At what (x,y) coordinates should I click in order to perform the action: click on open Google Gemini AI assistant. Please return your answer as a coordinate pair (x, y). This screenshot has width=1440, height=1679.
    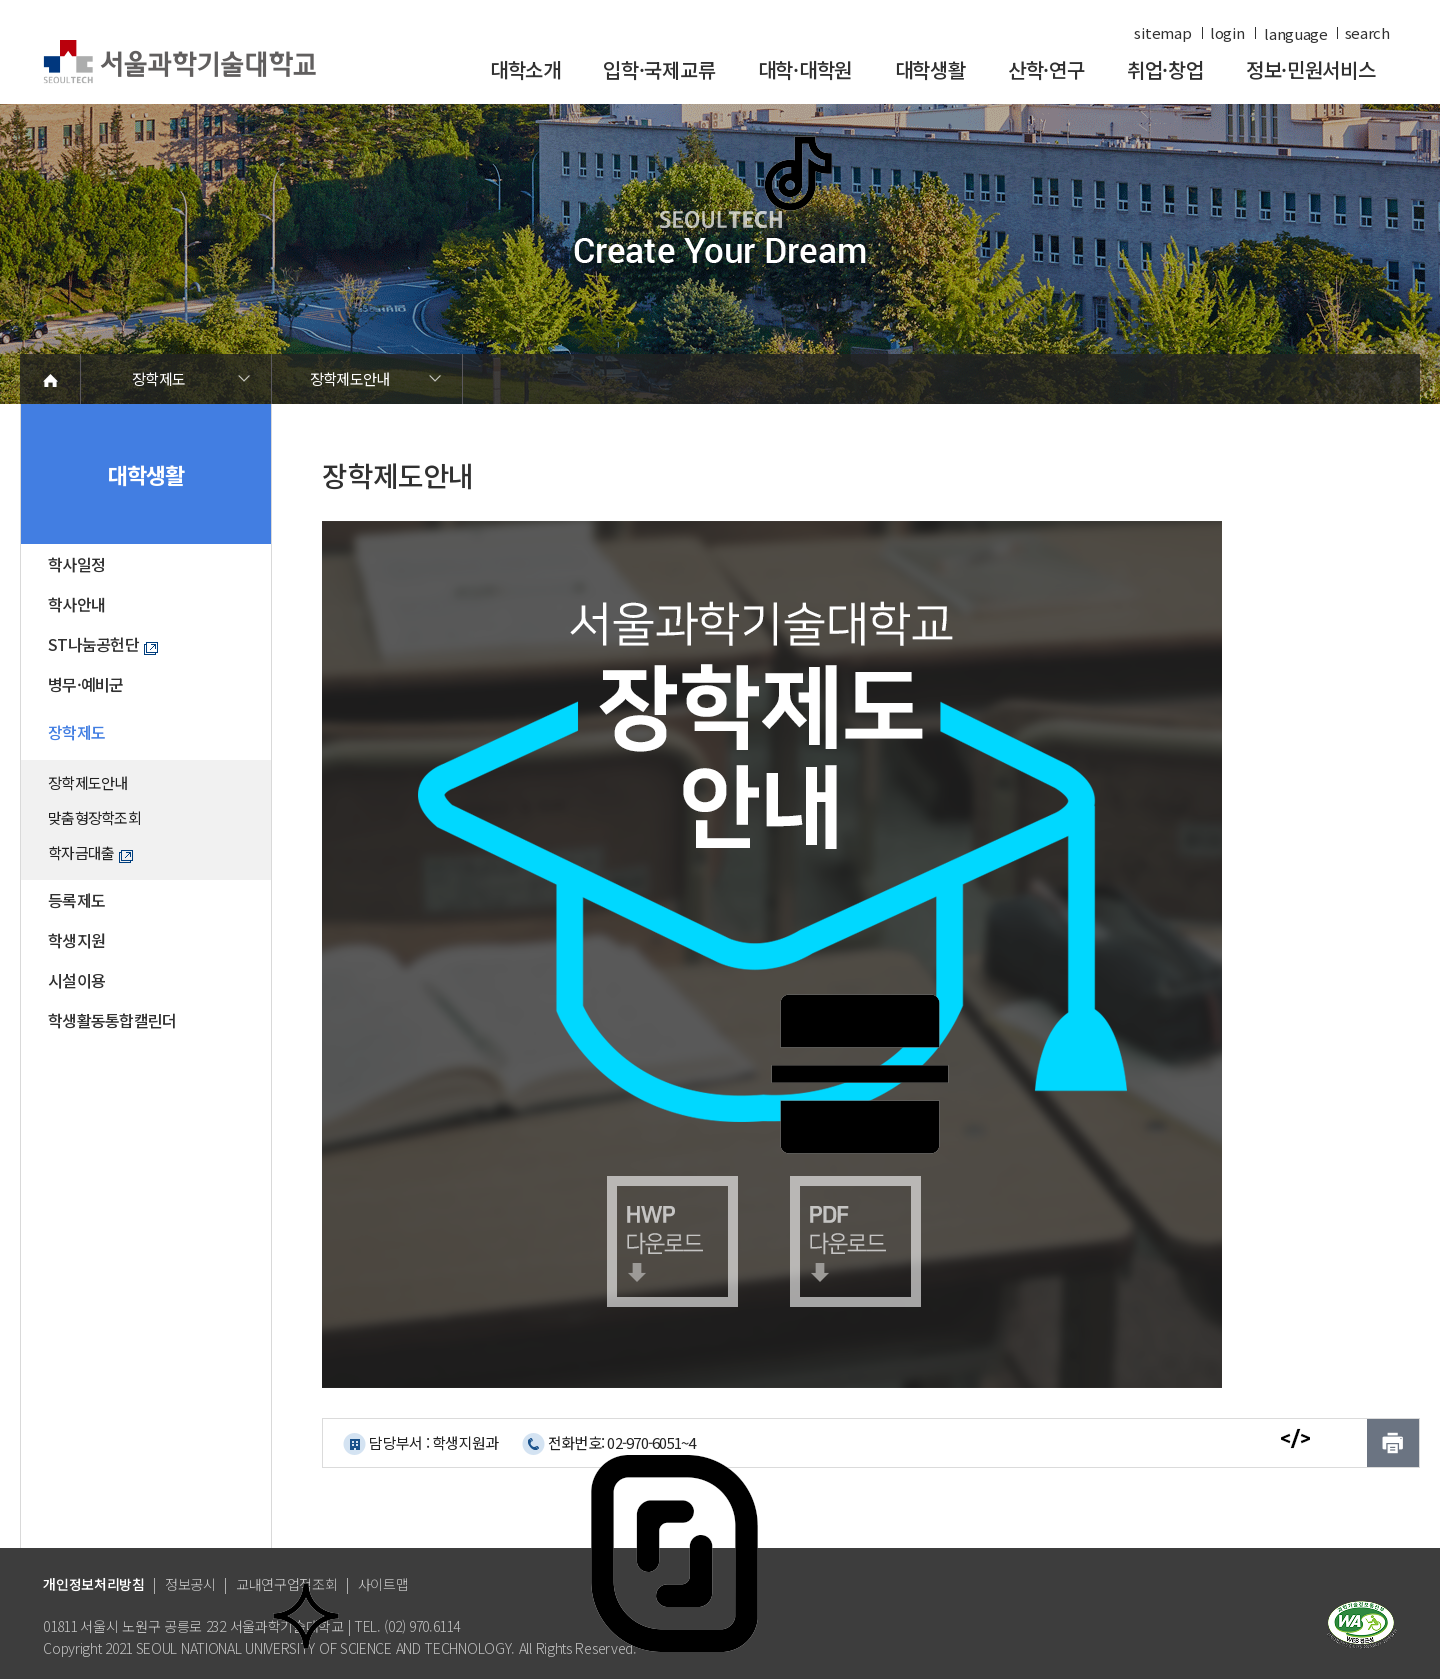
    Looking at the image, I should click on (306, 1616).